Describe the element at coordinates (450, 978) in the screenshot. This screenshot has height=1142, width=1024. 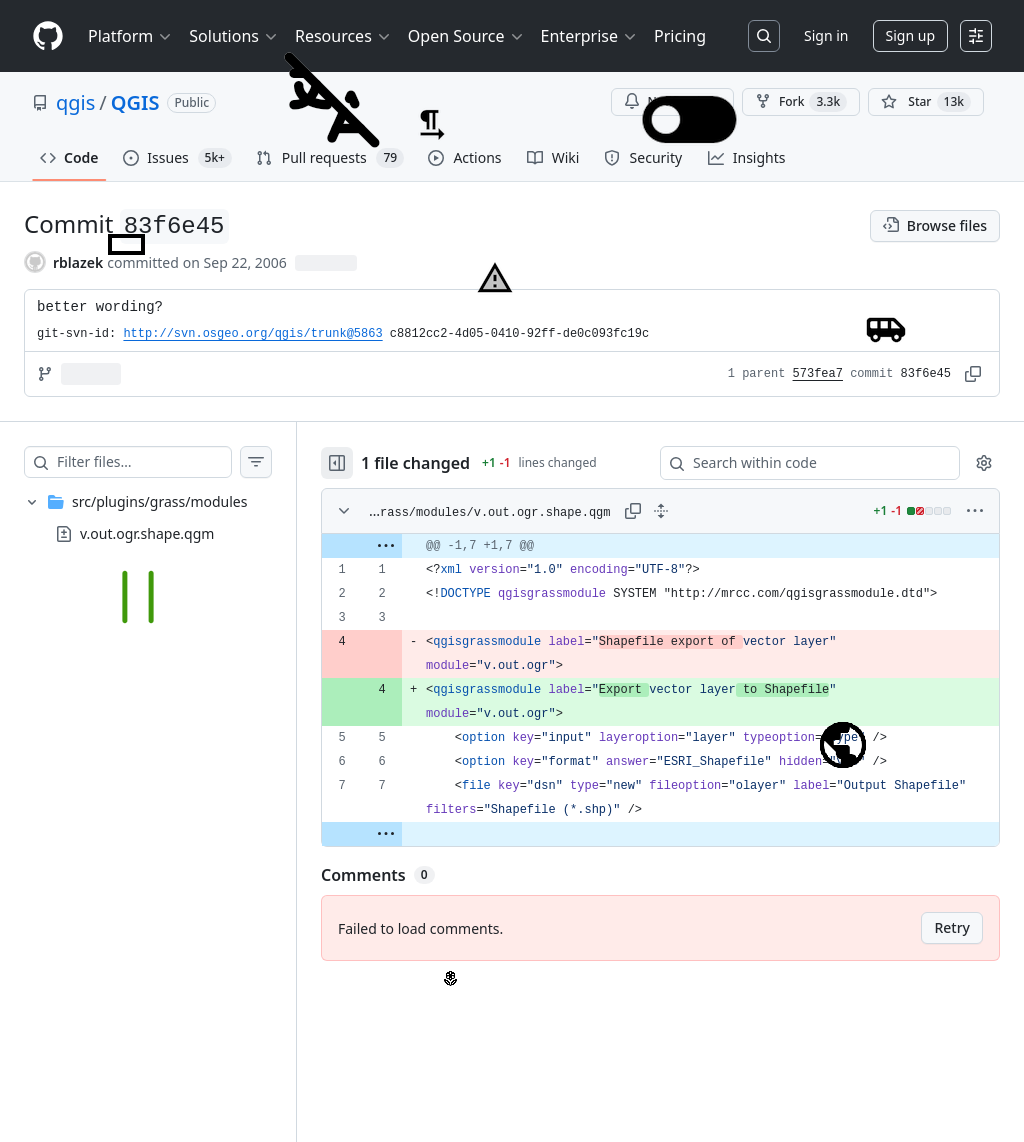
I see `find nearby florists or flower shops` at that location.